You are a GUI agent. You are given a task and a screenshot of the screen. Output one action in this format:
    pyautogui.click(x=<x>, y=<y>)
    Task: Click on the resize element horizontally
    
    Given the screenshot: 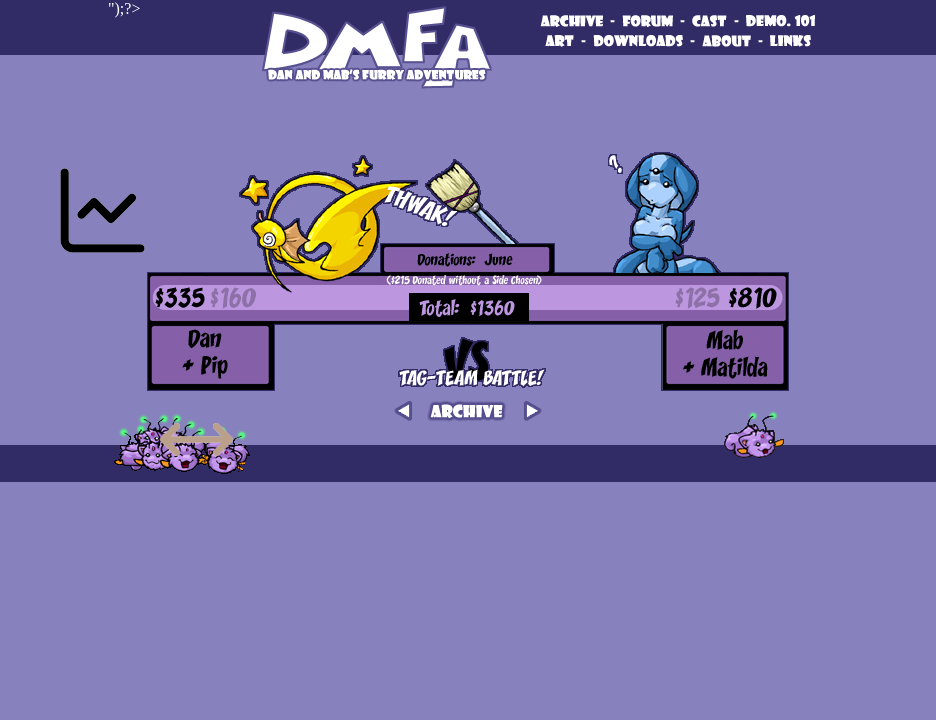 What is the action you would take?
    pyautogui.click(x=196, y=439)
    